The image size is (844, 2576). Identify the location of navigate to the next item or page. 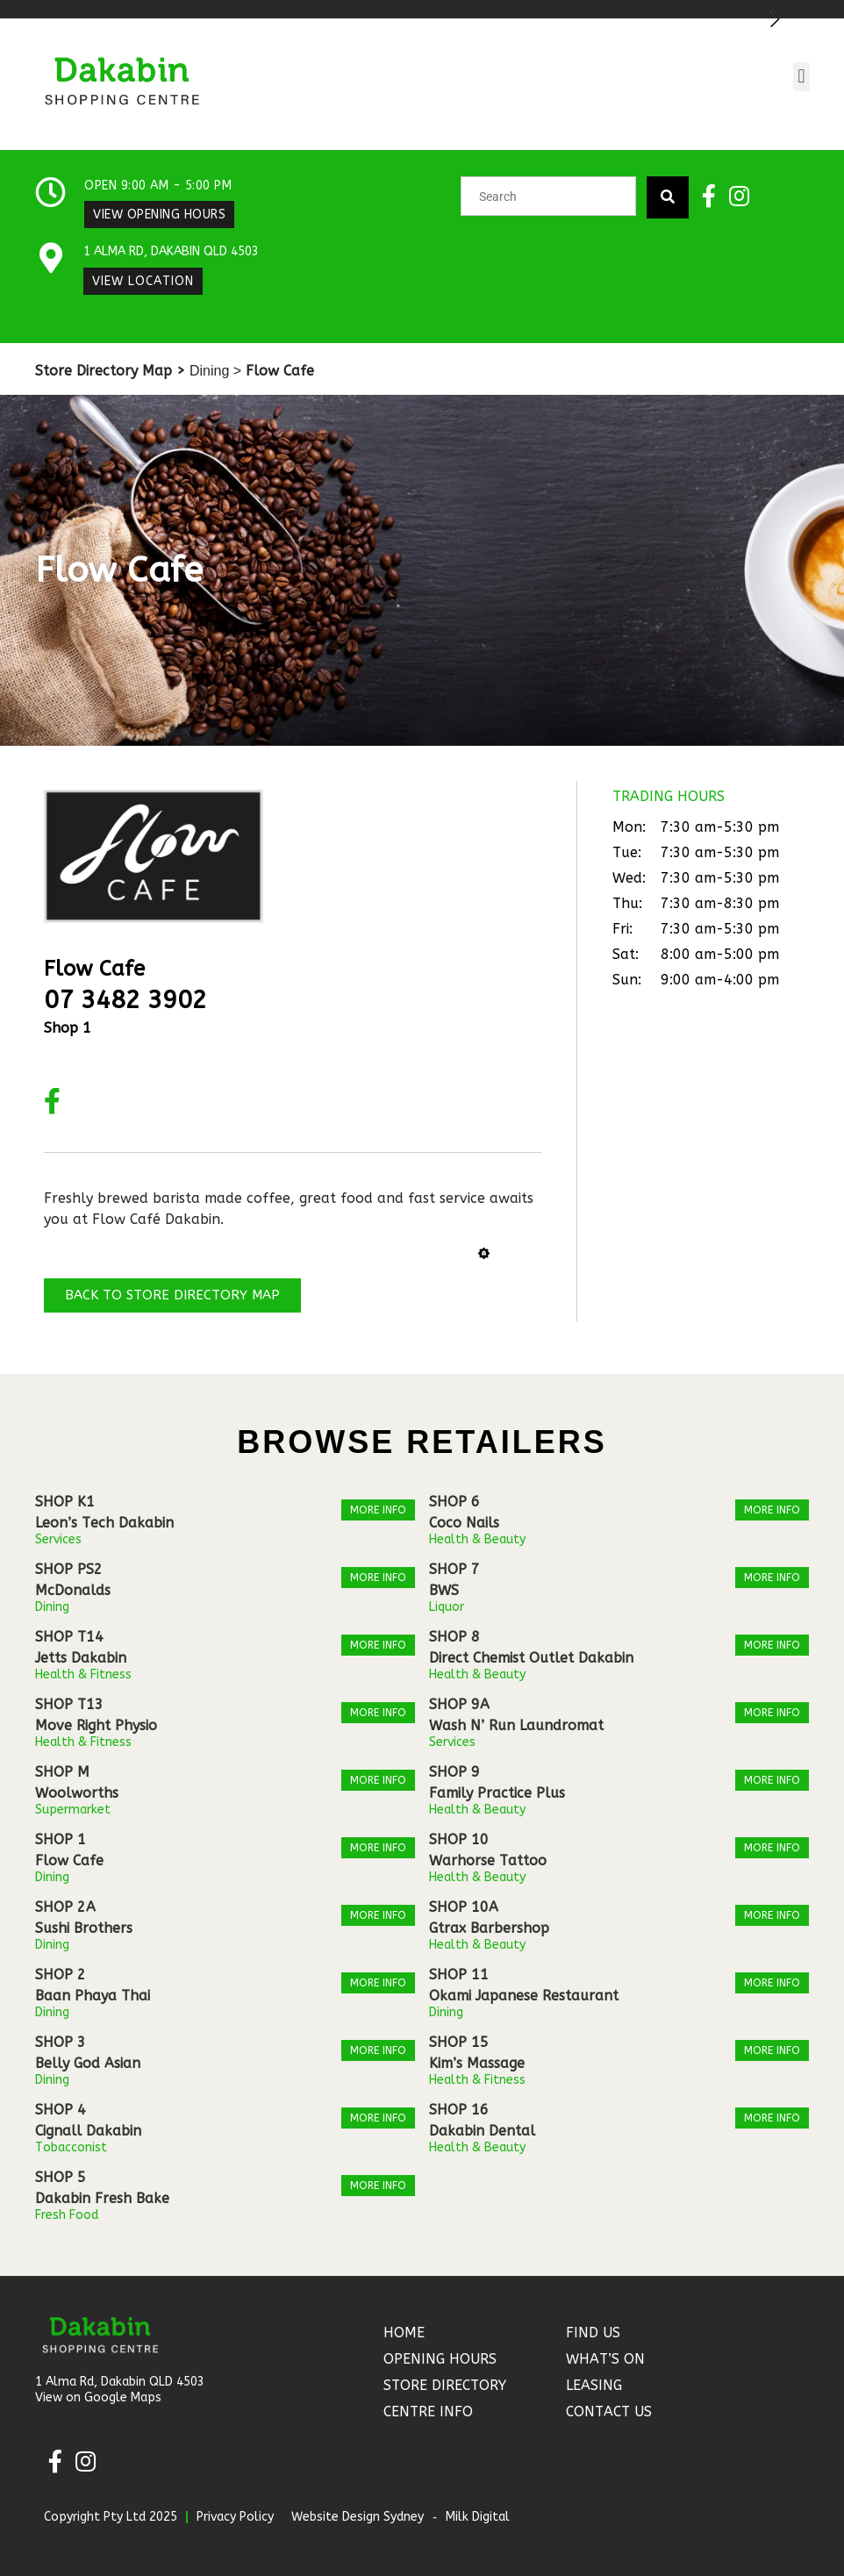
(774, 18).